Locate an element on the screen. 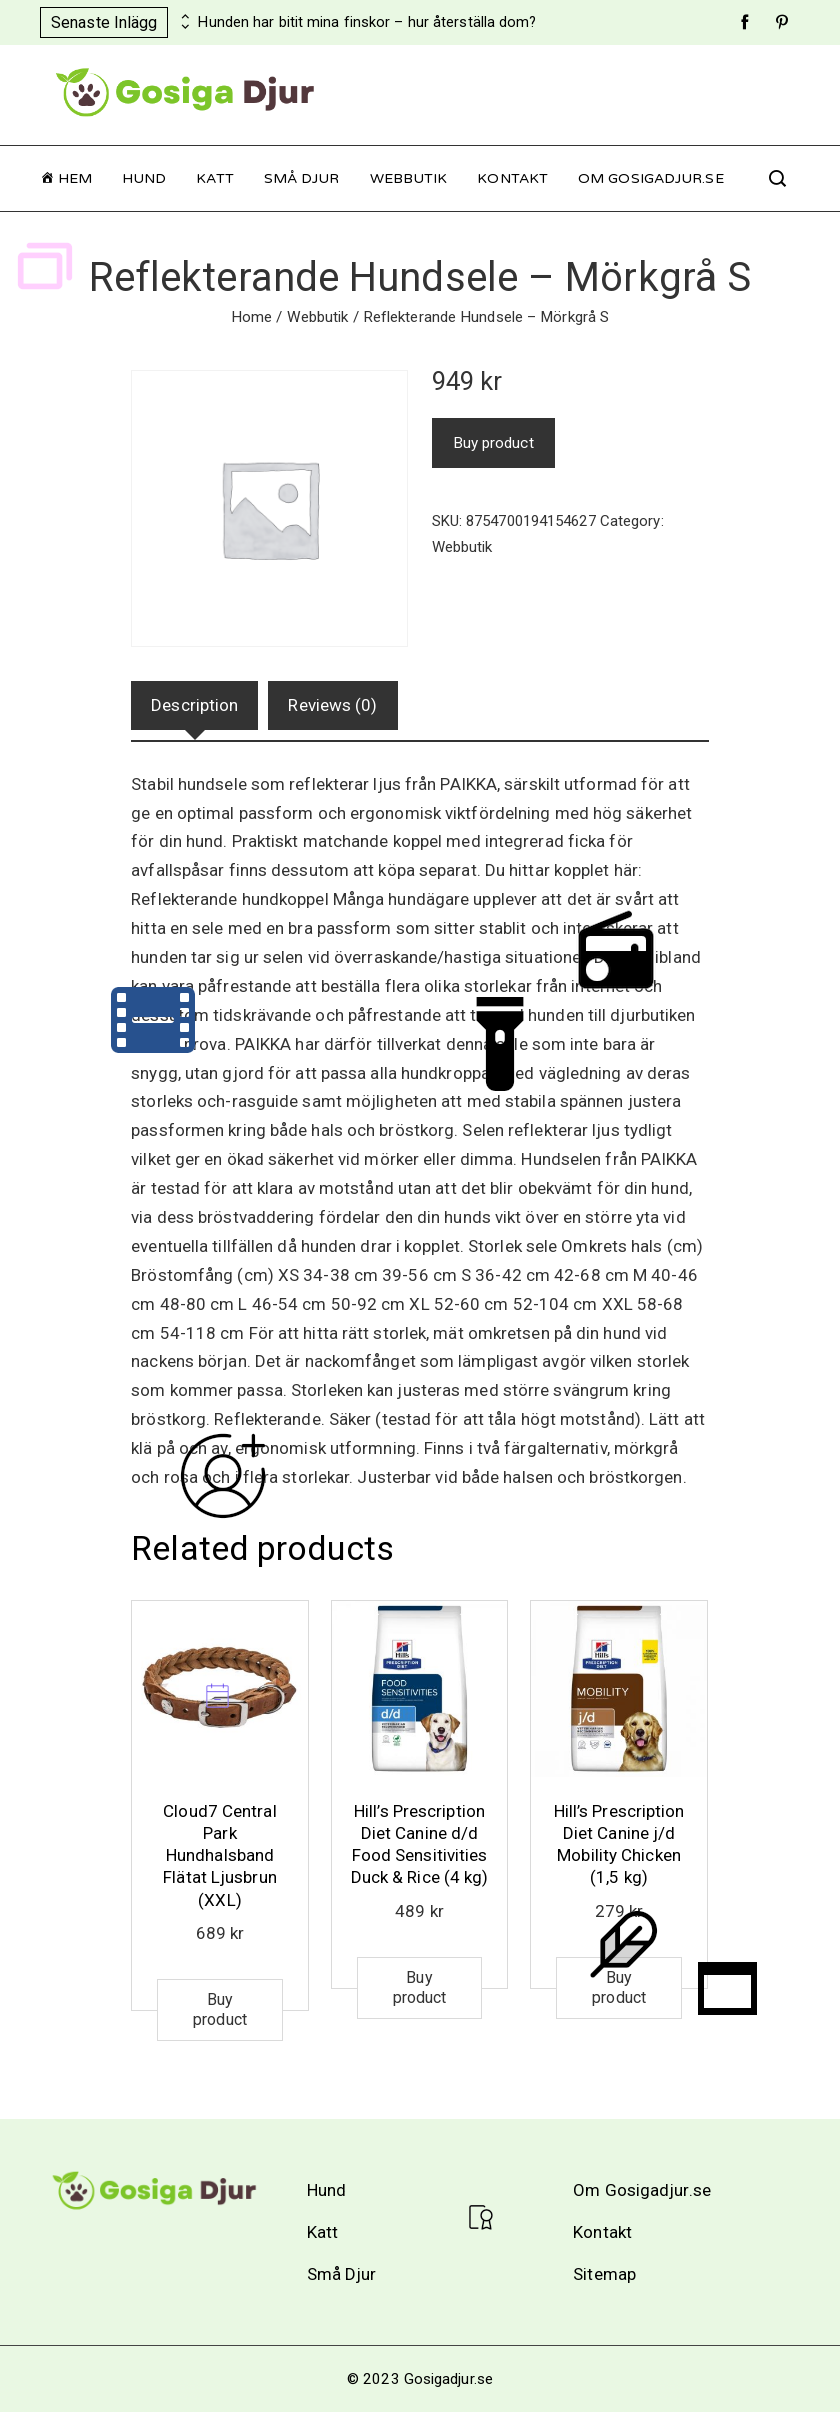 This screenshot has height=2412, width=840. access video or film content is located at coordinates (153, 1020).